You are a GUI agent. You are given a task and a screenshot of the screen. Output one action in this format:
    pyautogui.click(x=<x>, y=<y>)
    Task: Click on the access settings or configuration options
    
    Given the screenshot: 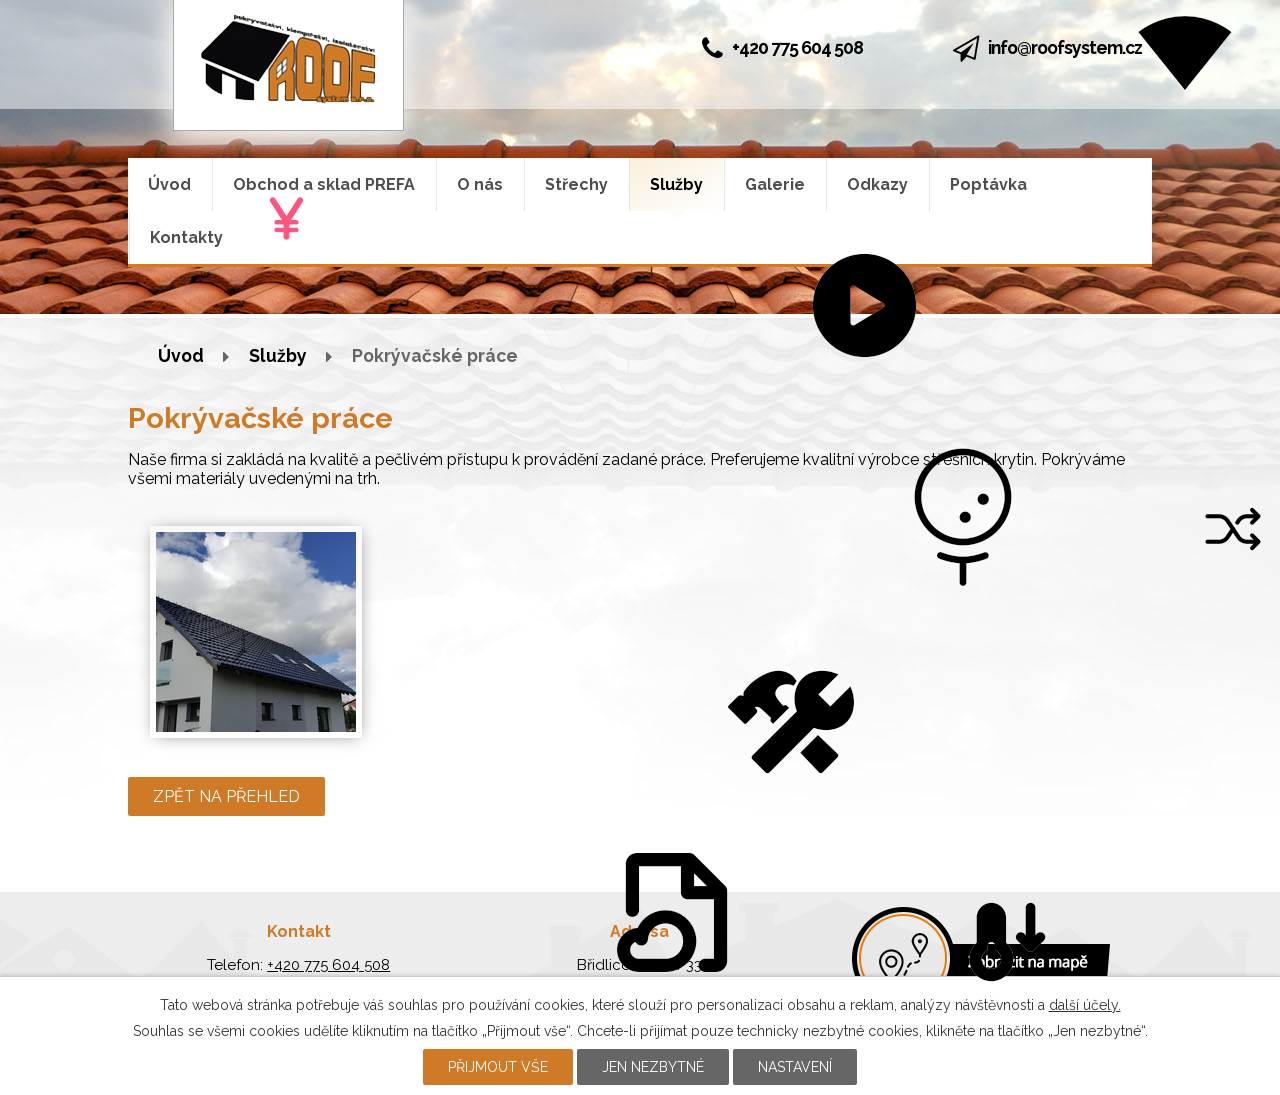 What is the action you would take?
    pyautogui.click(x=791, y=722)
    